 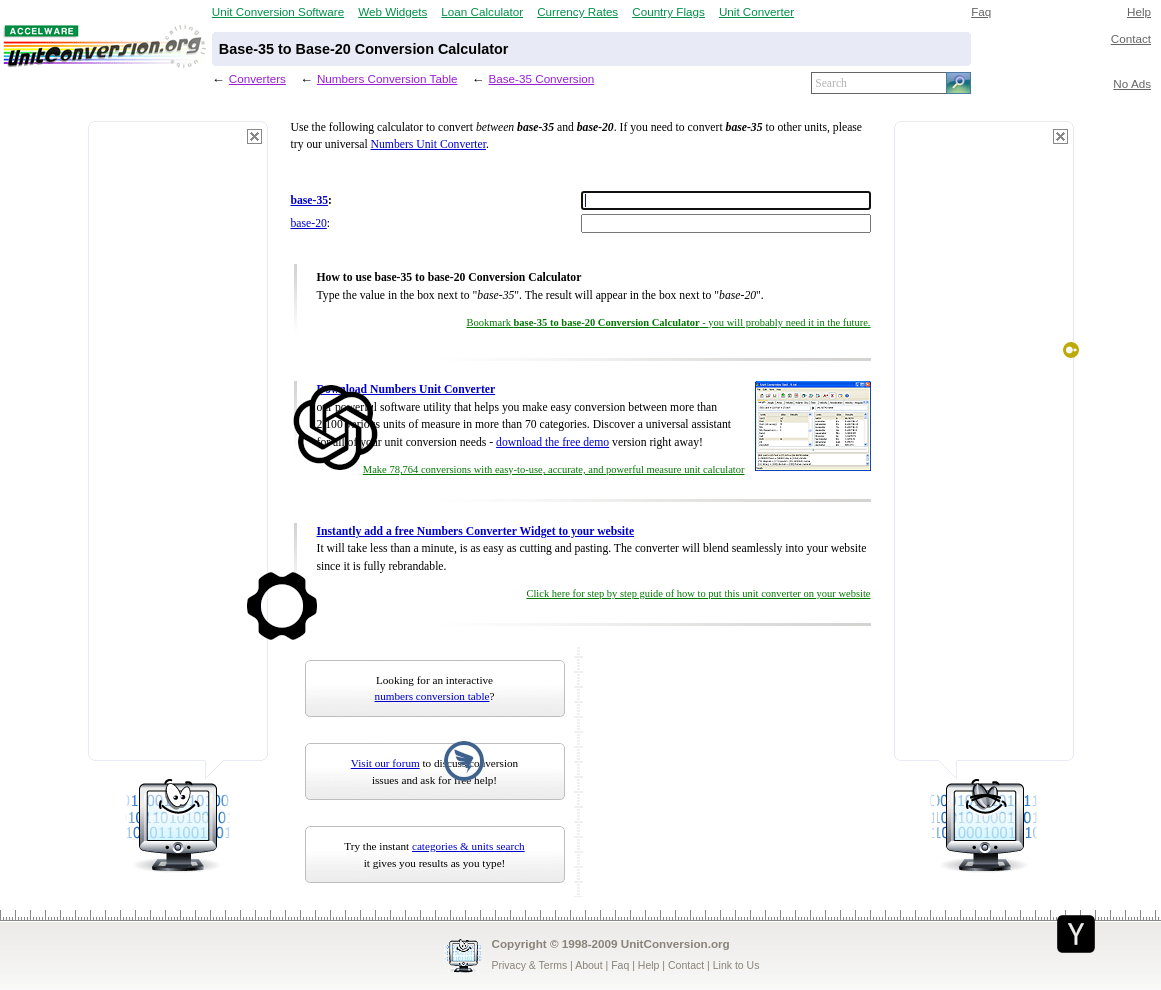 I want to click on DuckDB database logo, so click(x=1071, y=350).